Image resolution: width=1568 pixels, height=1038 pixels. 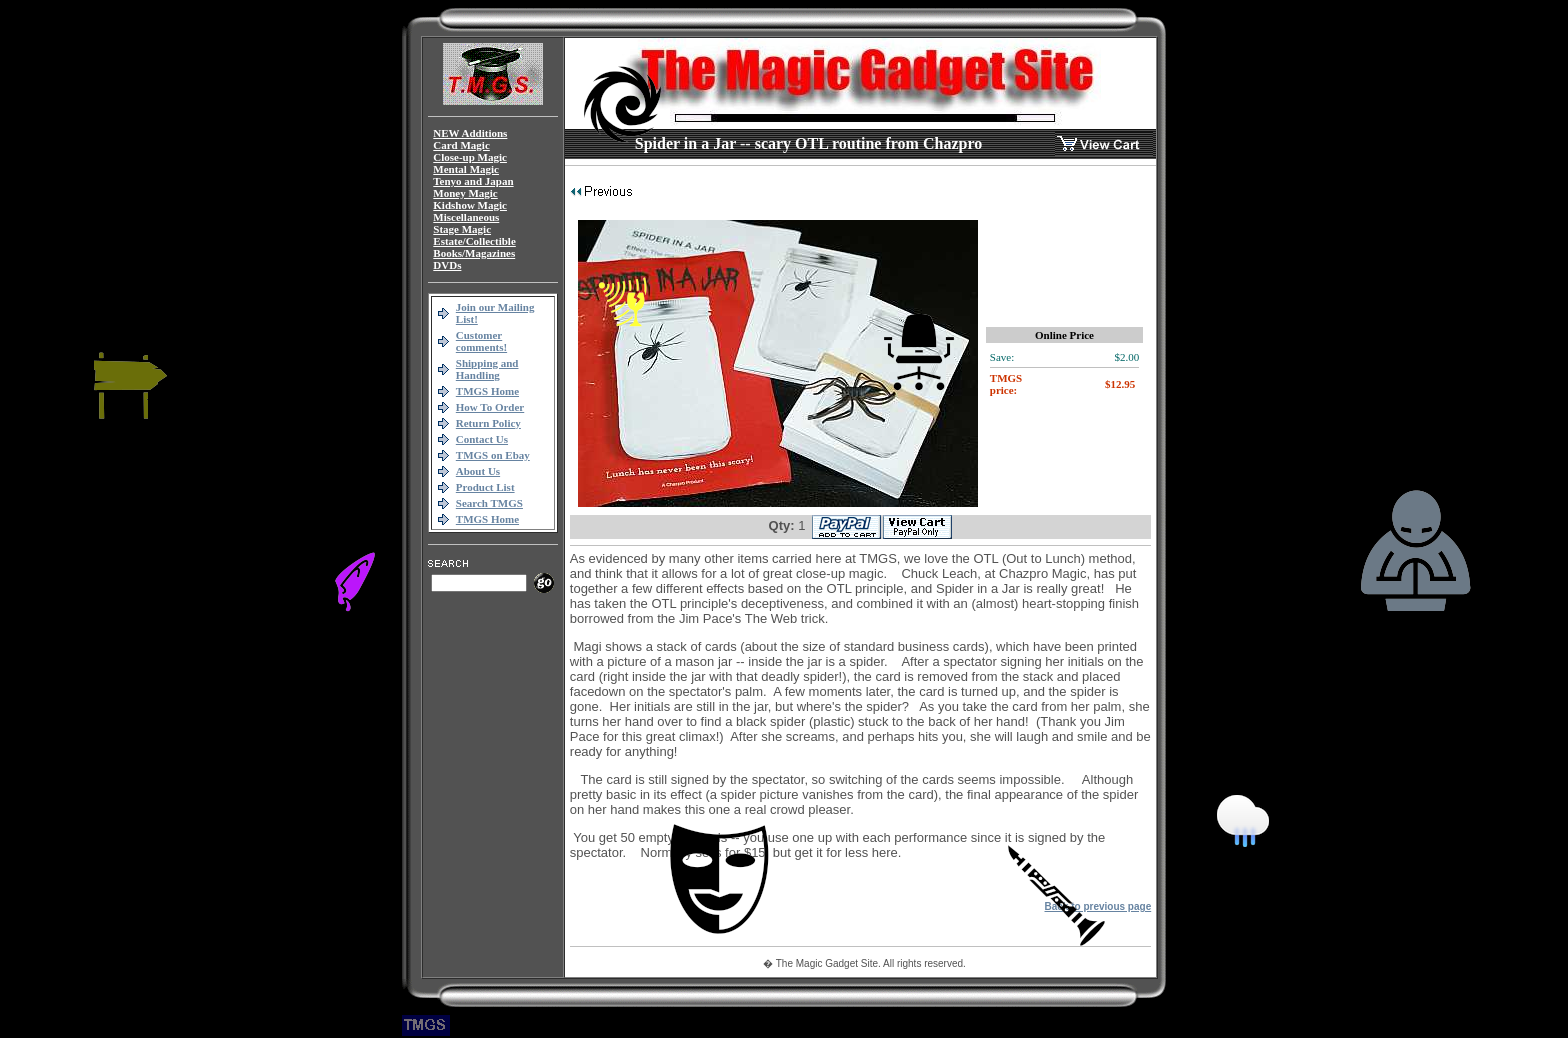 What do you see at coordinates (1056, 895) in the screenshot?
I see `select clarinet as your instrument` at bounding box center [1056, 895].